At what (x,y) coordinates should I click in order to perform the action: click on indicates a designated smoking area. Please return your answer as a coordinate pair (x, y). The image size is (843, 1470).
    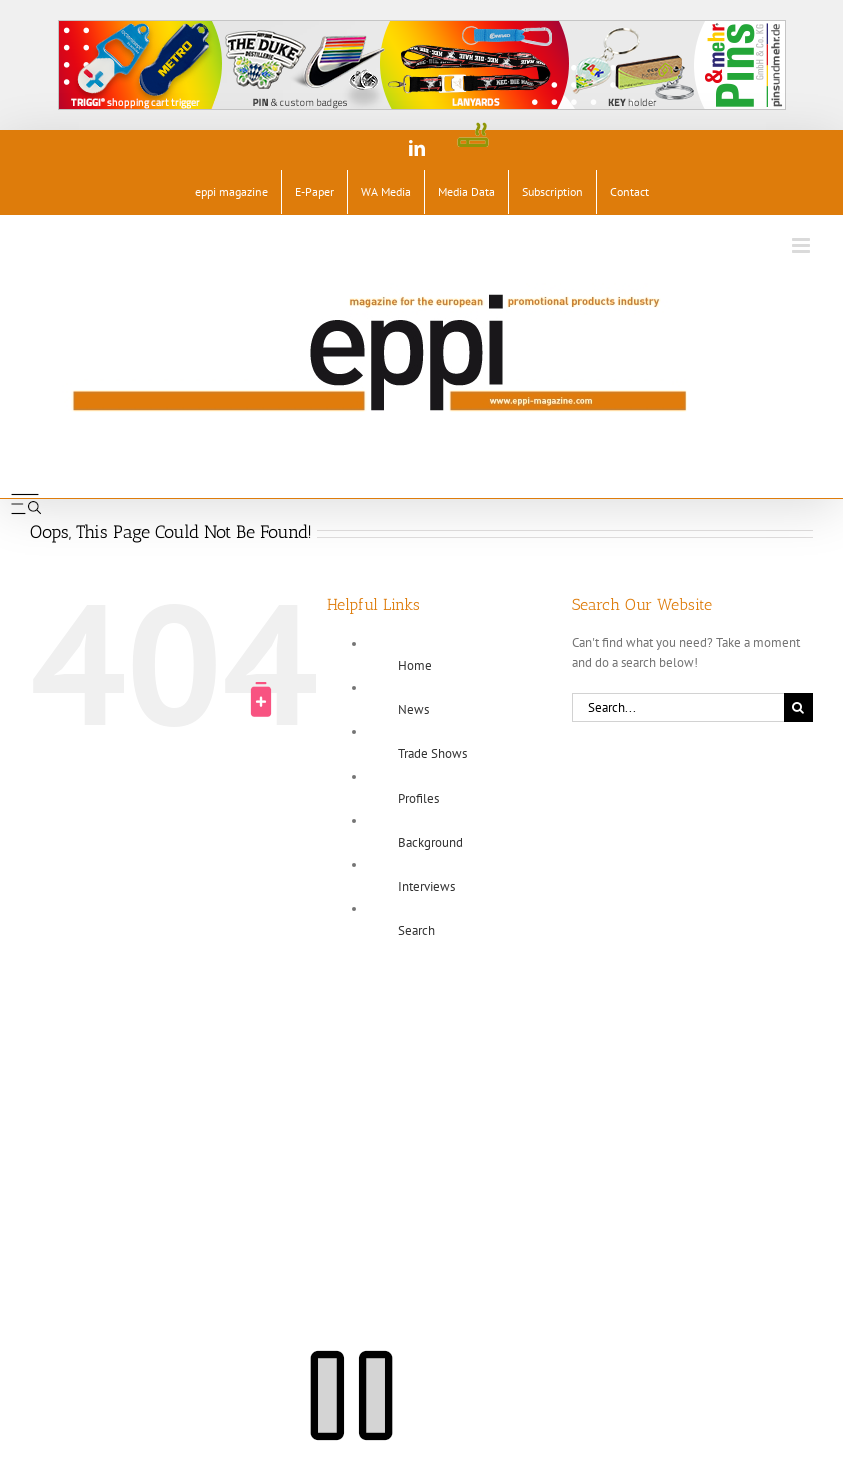
    Looking at the image, I should click on (473, 138).